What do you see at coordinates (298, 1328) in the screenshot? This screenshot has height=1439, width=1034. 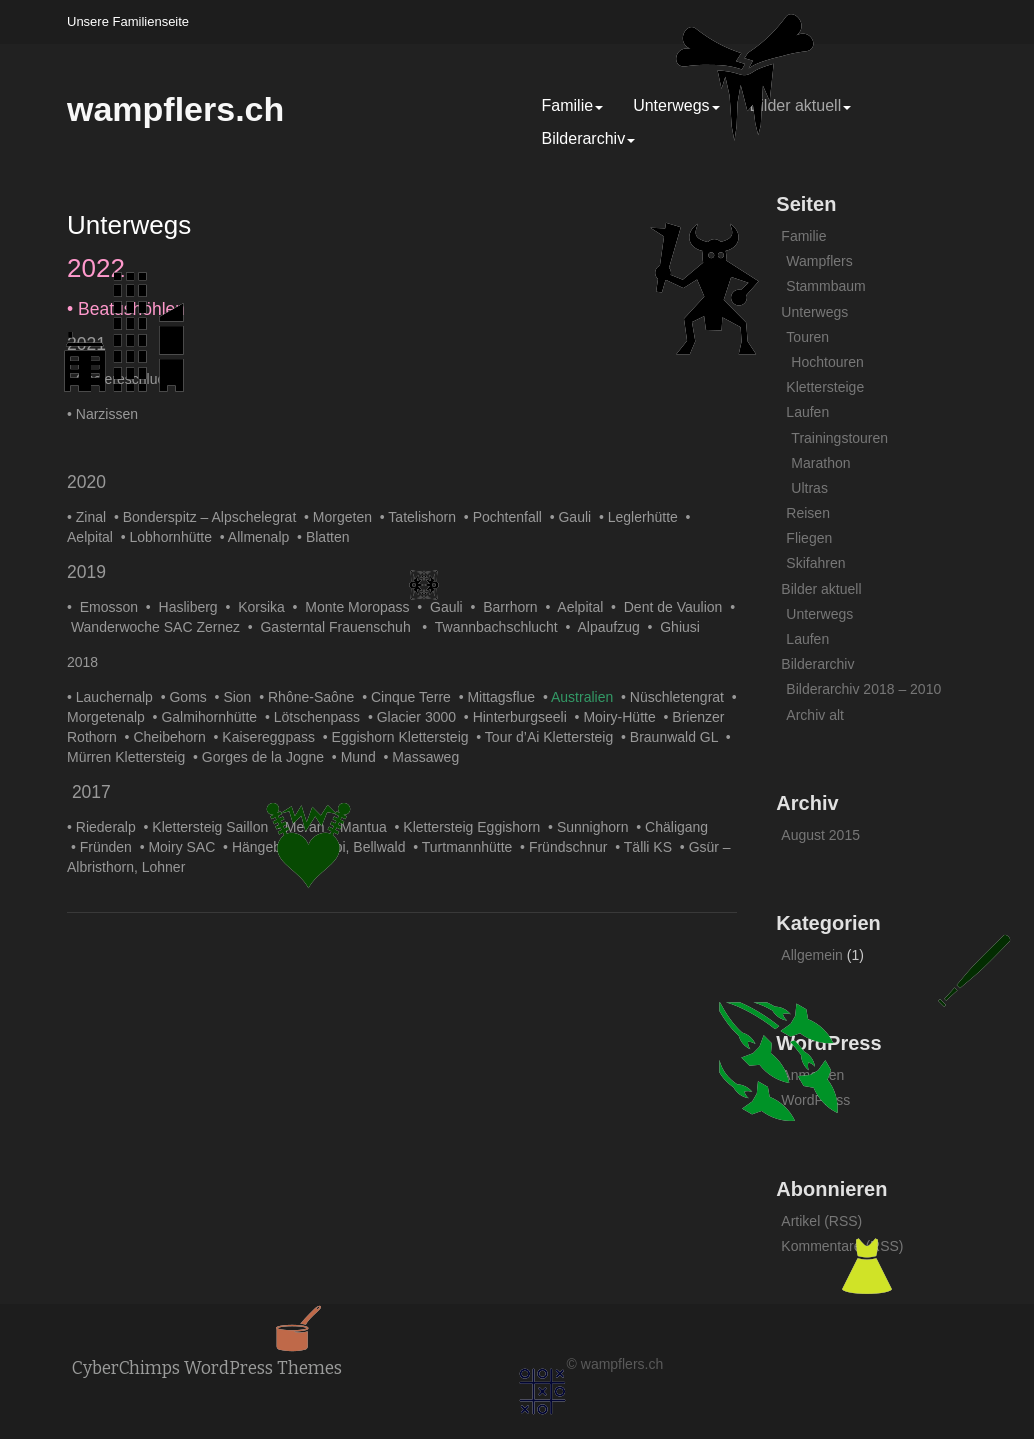 I see `access cooking or recipe features` at bounding box center [298, 1328].